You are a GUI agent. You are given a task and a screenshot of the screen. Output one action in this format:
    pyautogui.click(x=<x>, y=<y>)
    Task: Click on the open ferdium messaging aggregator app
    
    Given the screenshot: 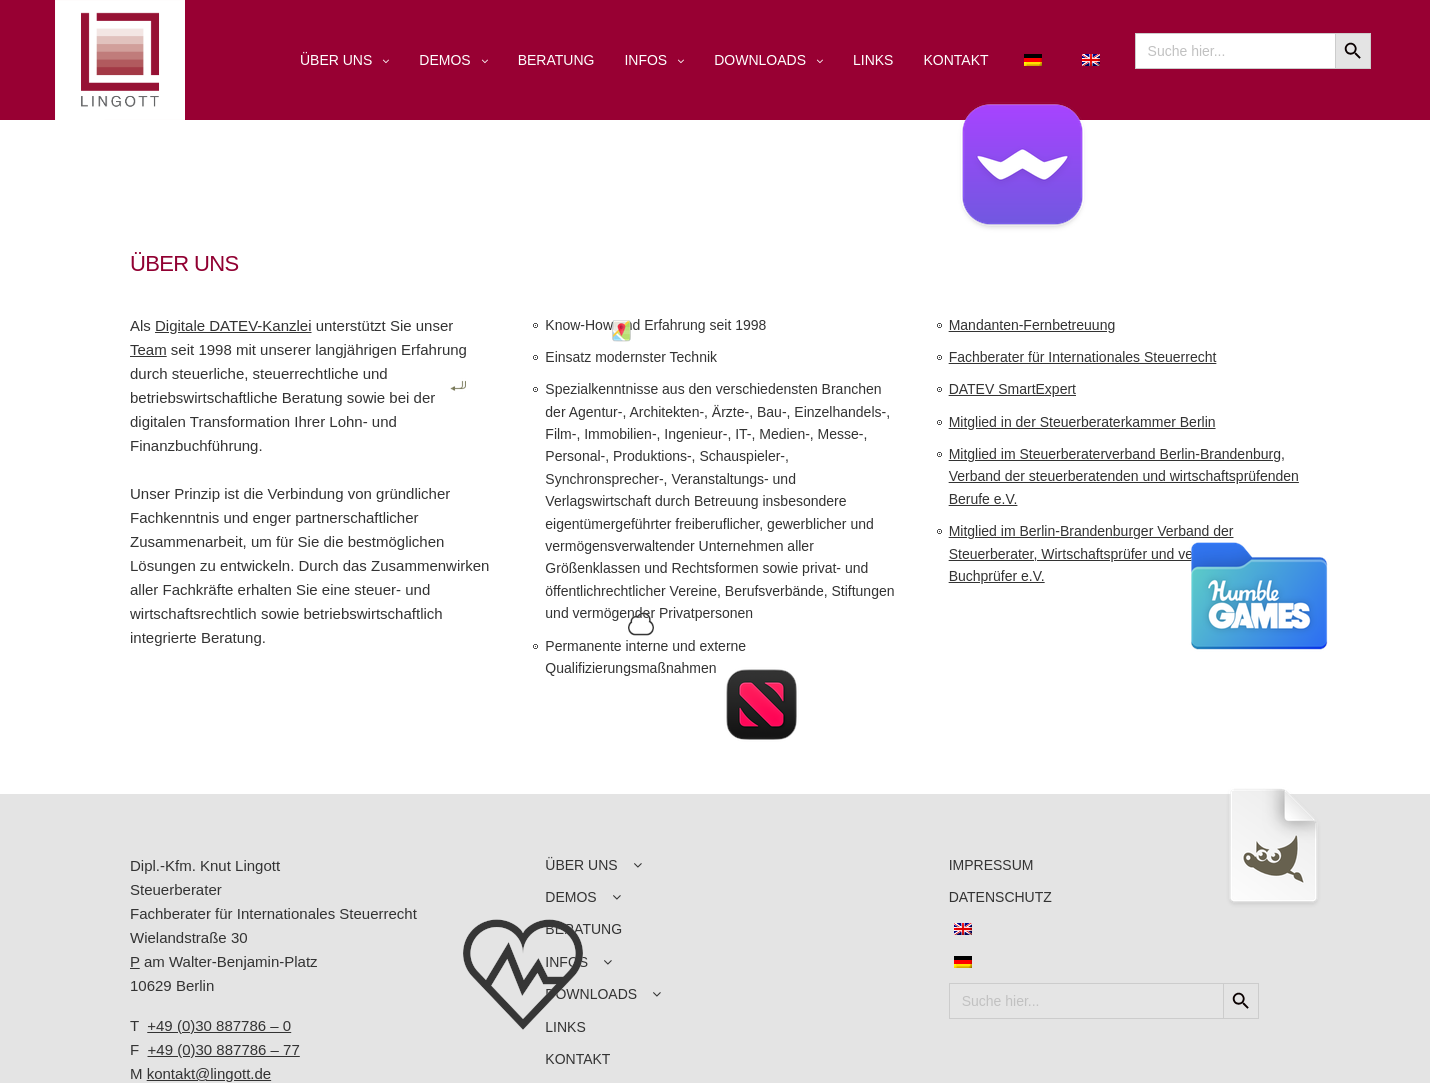 What is the action you would take?
    pyautogui.click(x=1022, y=164)
    